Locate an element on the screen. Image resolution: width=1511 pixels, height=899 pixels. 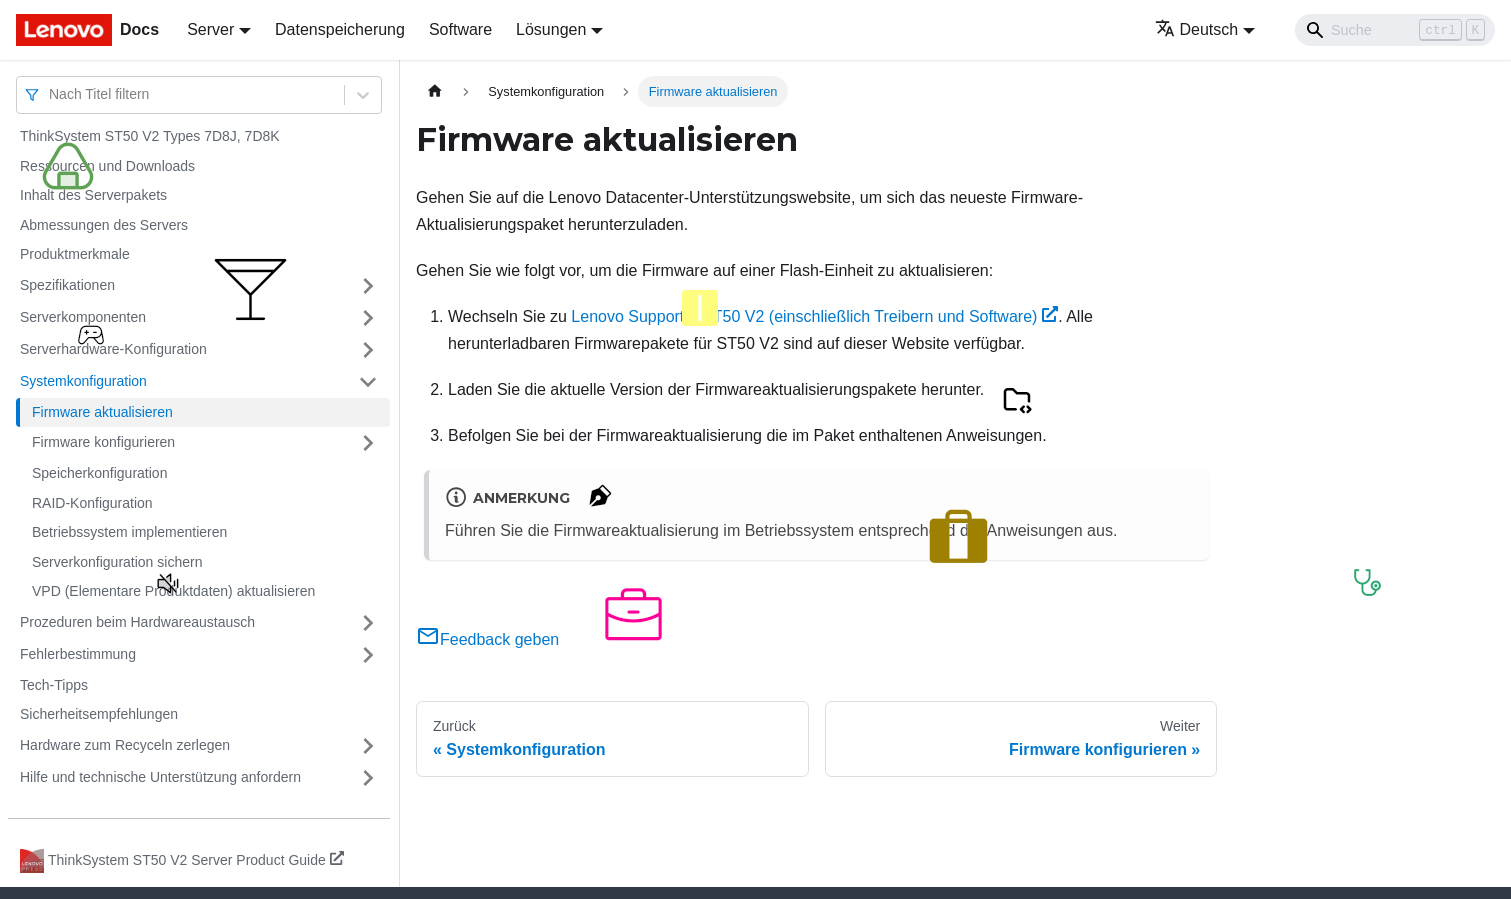
access health or medical features is located at coordinates (1365, 581).